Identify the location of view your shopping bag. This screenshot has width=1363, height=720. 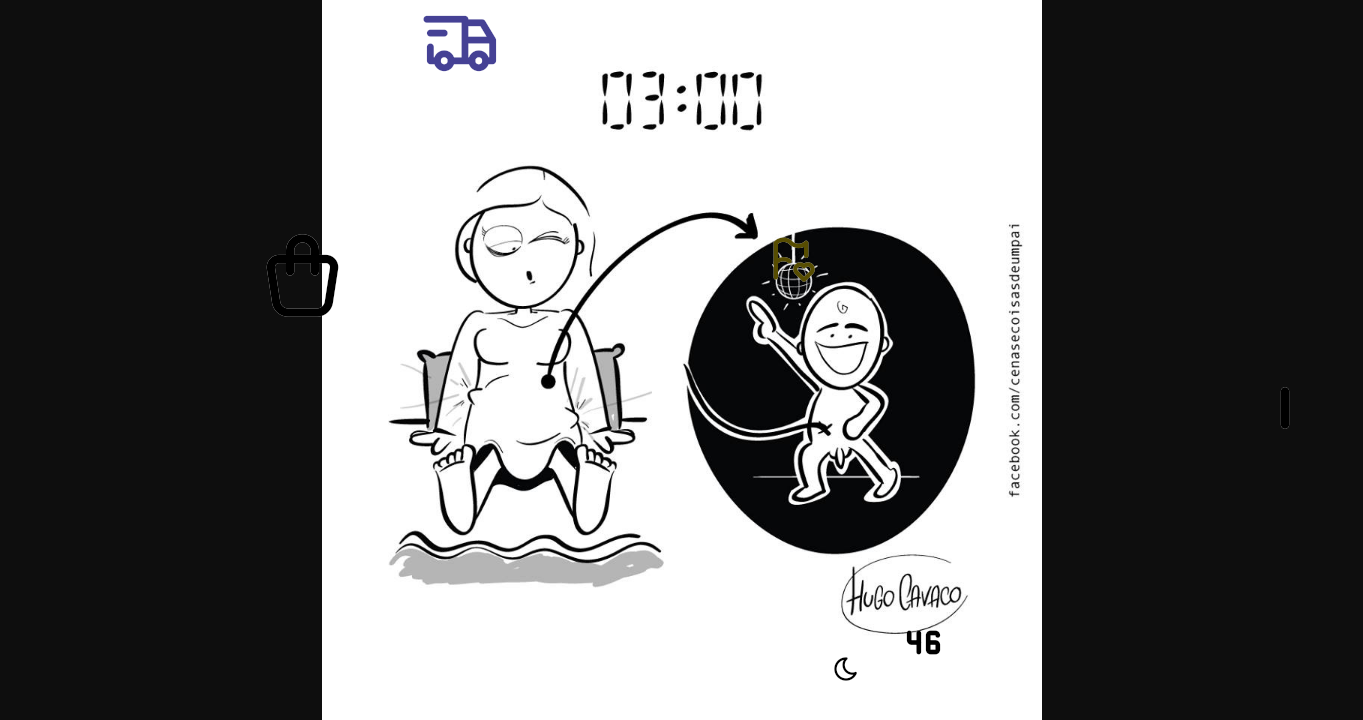
(302, 275).